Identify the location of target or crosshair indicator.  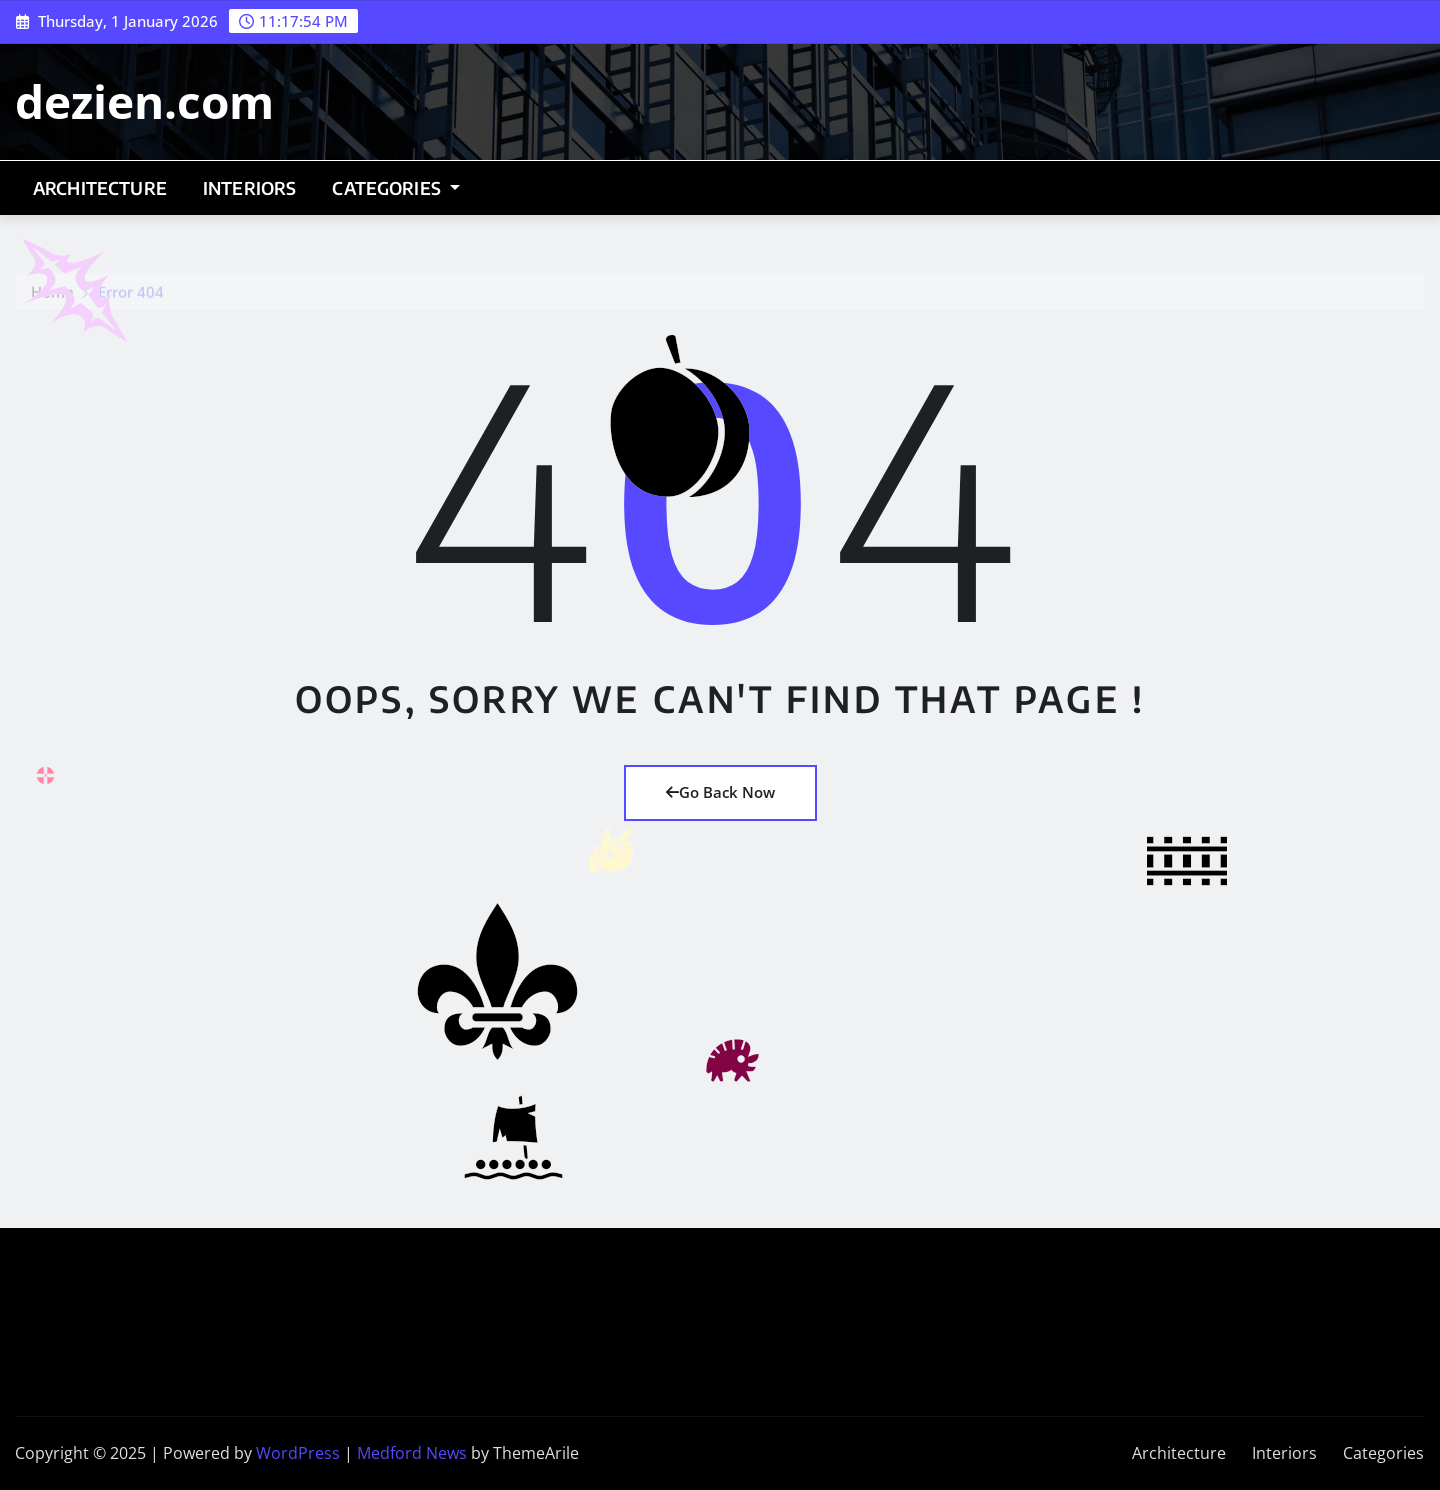
(45, 775).